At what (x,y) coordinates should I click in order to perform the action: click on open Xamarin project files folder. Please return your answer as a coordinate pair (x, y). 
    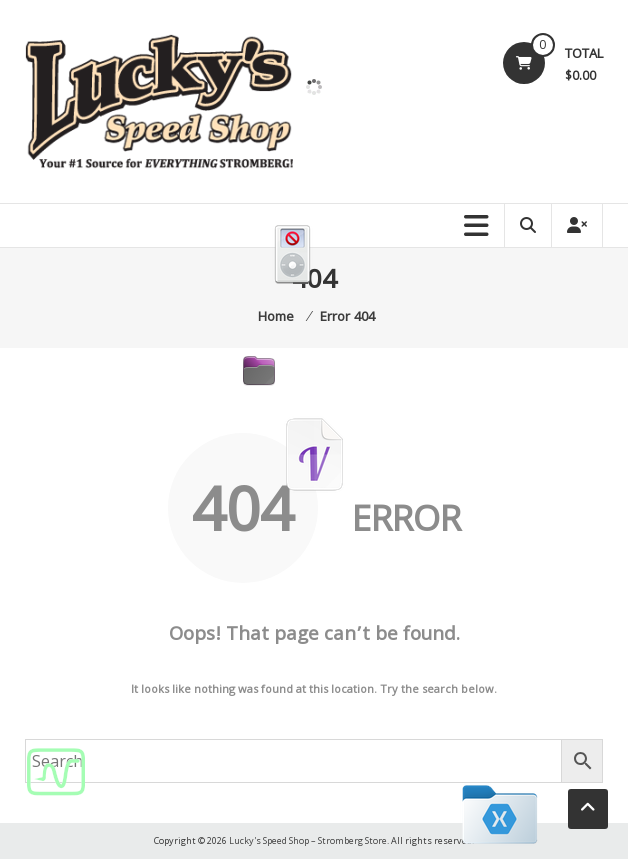
    Looking at the image, I should click on (499, 816).